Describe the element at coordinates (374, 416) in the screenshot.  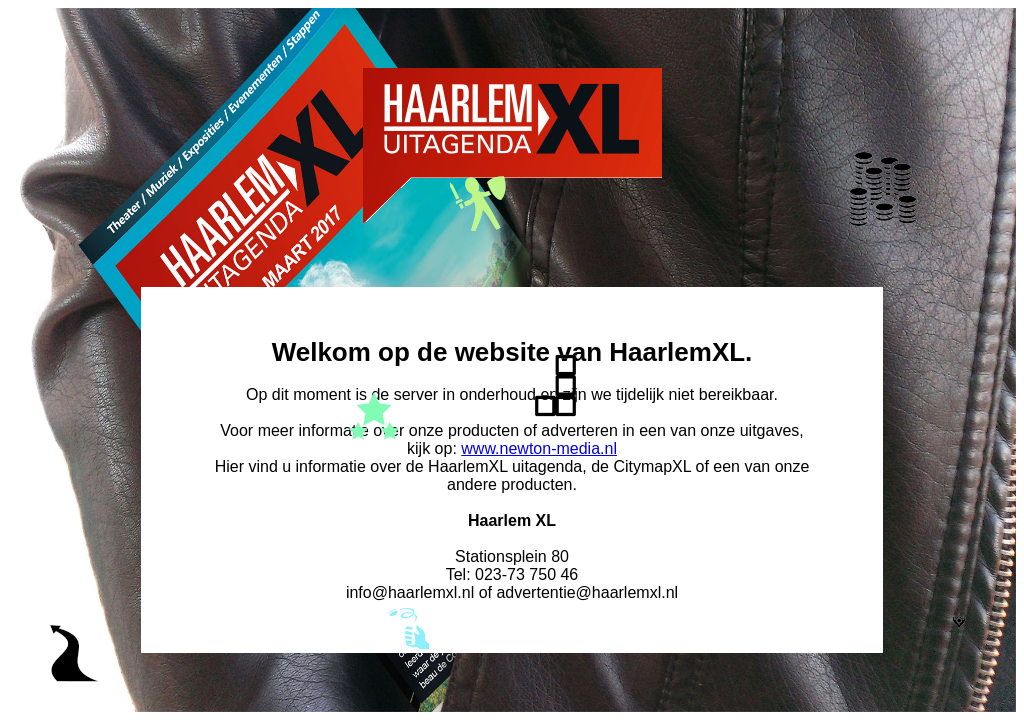
I see `view your ratings or reviews` at that location.